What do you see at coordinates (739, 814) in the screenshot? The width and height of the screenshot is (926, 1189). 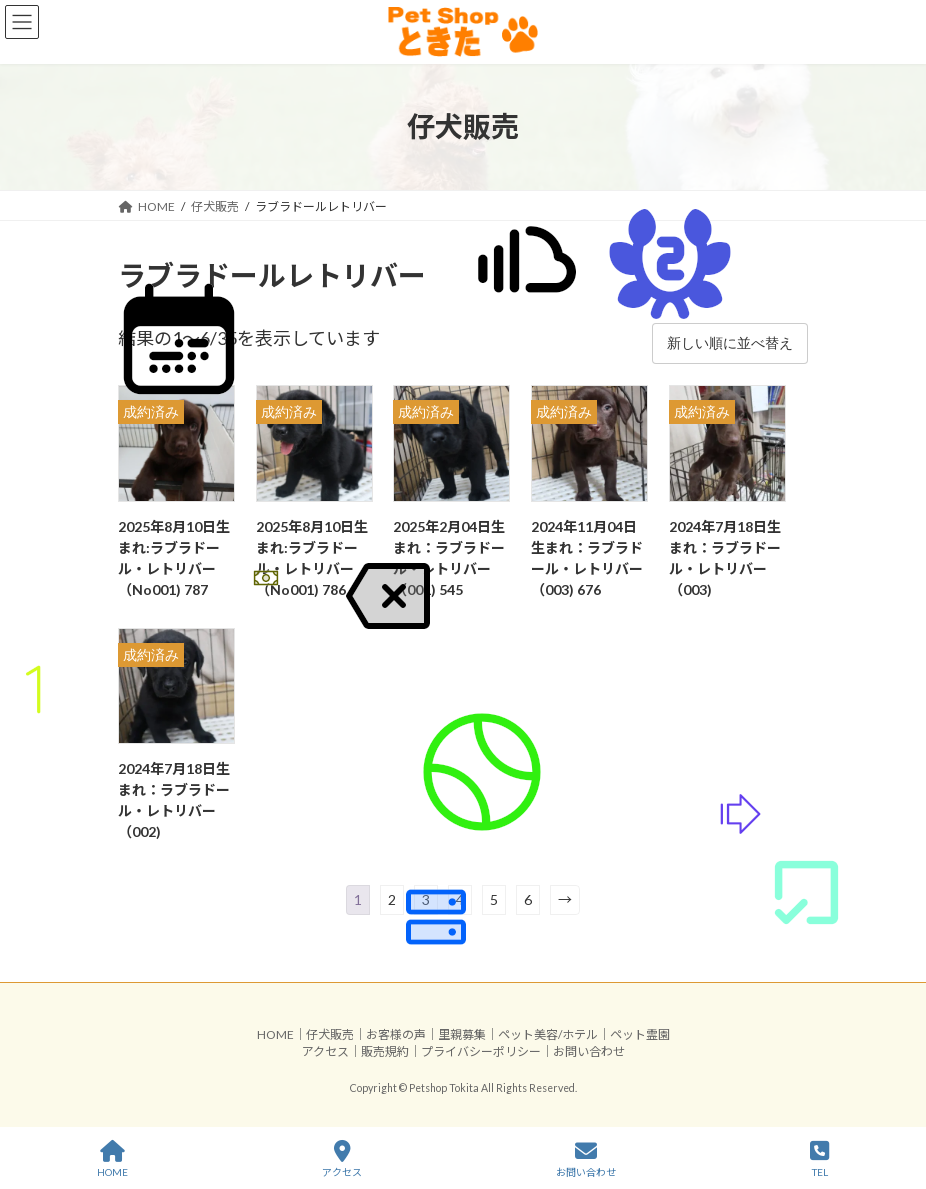 I see `move forward or proceed to next step` at bounding box center [739, 814].